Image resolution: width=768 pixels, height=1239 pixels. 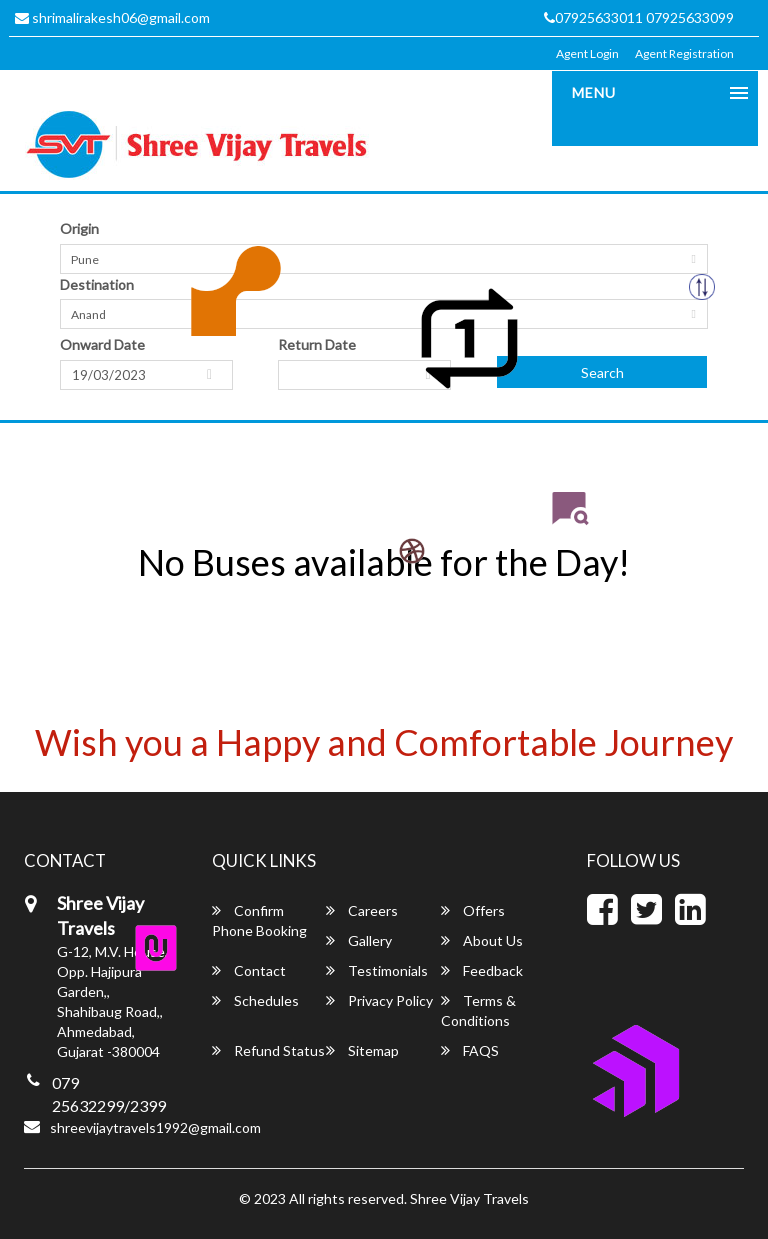 I want to click on progress software company logo, so click(x=636, y=1071).